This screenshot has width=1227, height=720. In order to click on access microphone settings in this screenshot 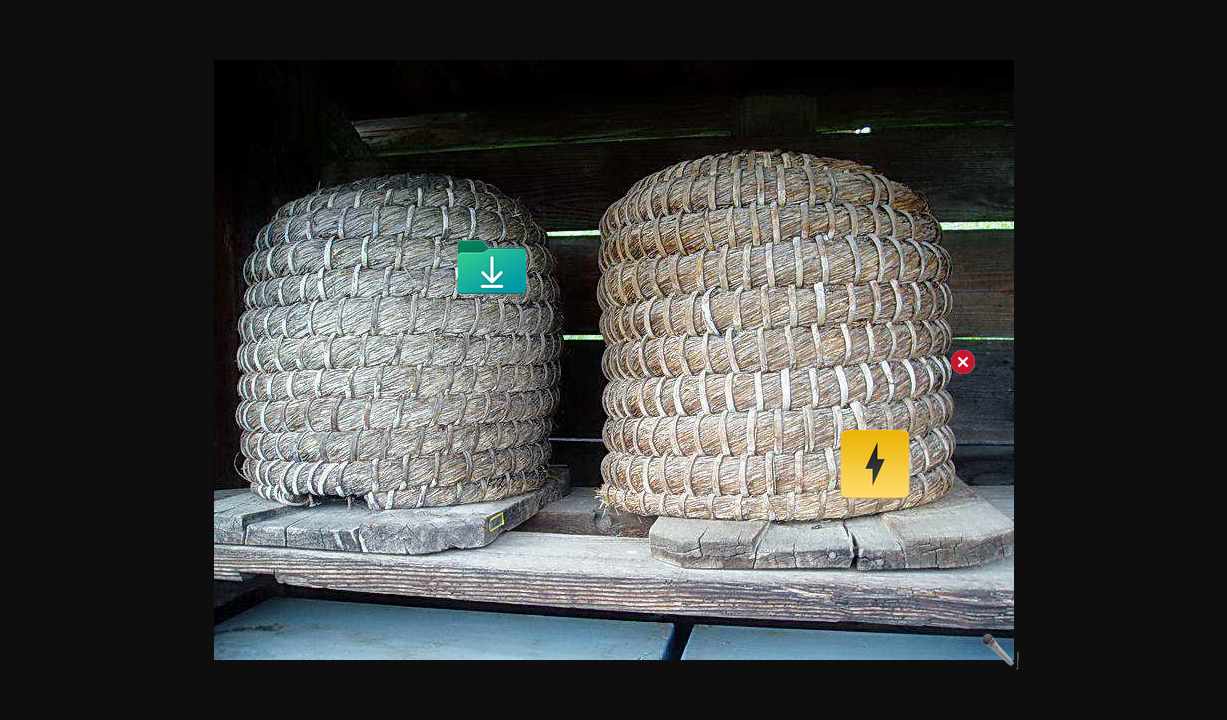, I will do `click(1000, 652)`.